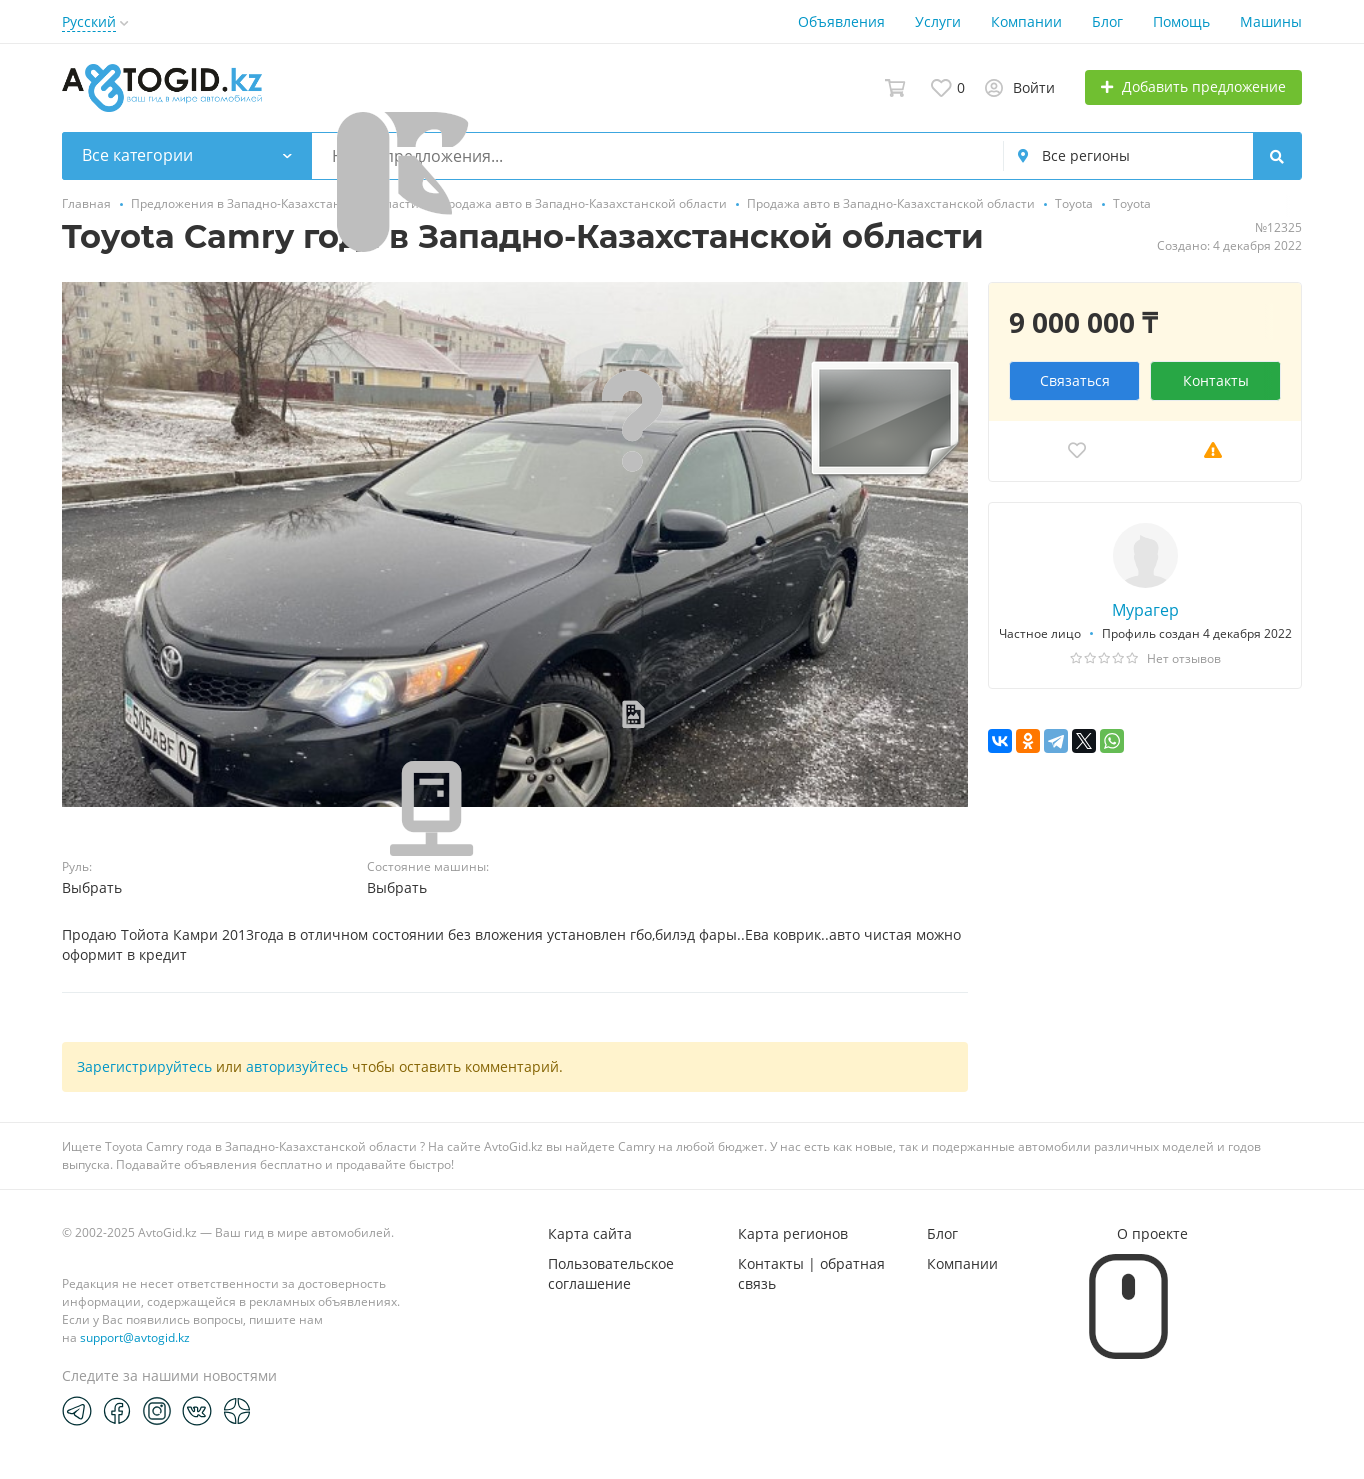  What do you see at coordinates (885, 422) in the screenshot?
I see `indicates a missing or unavailable image` at bounding box center [885, 422].